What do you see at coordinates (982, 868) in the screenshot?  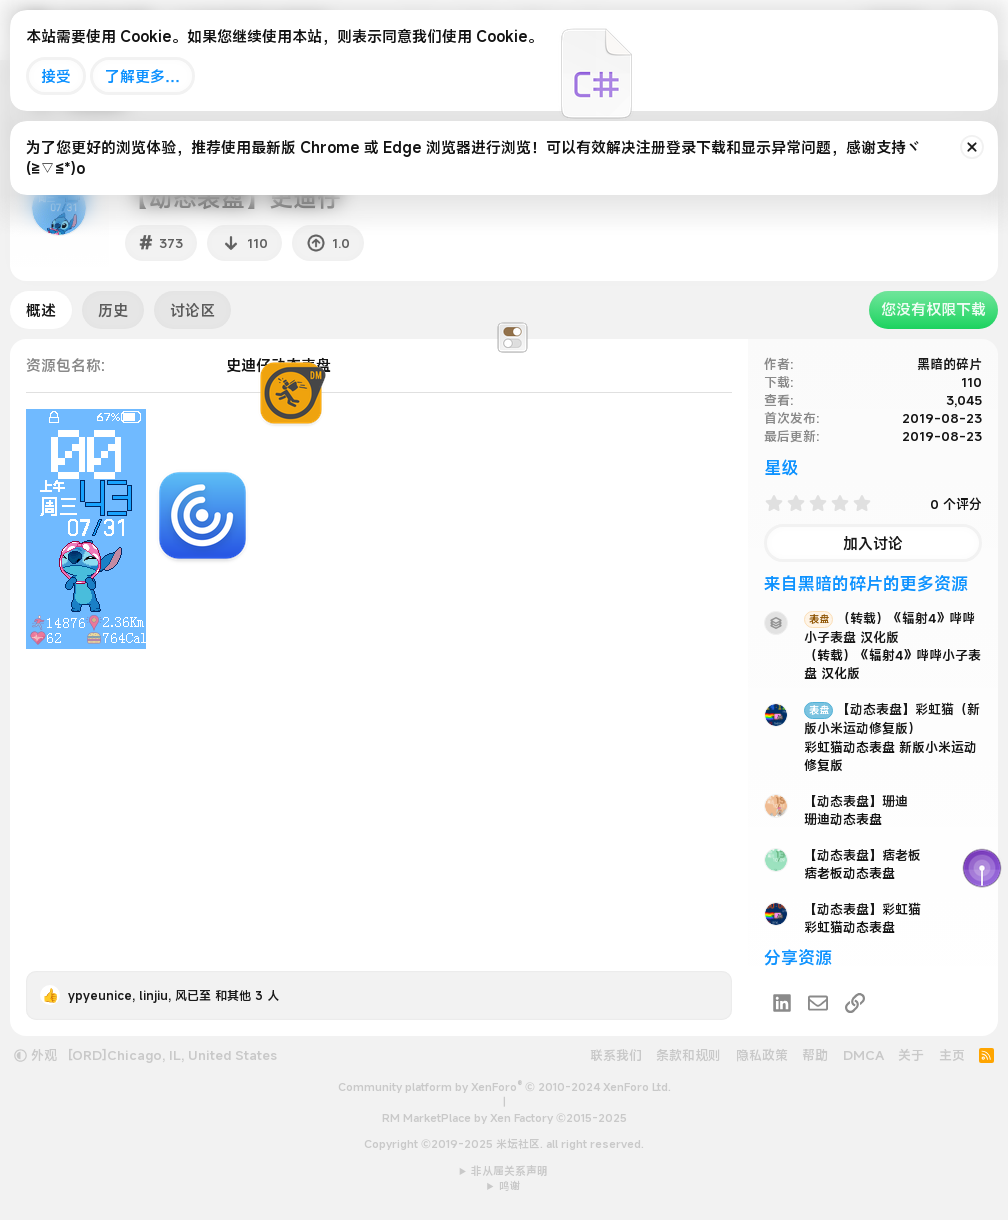 I see `open the podcasts app` at bounding box center [982, 868].